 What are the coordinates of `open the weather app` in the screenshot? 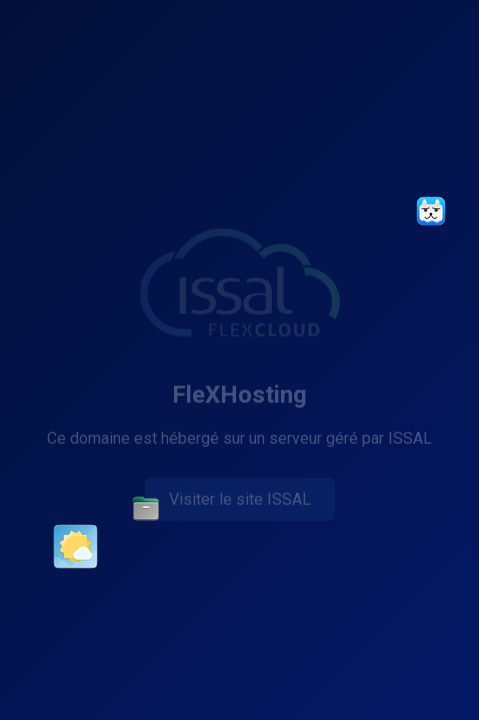 It's located at (75, 546).